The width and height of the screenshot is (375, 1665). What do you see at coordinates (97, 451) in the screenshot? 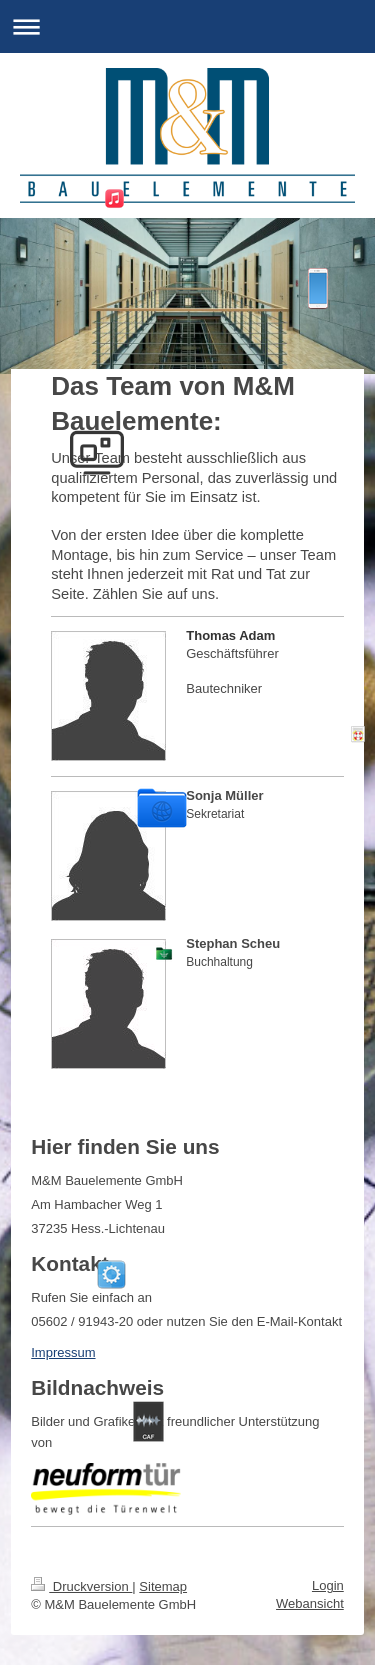
I see `access remote desktop settings` at bounding box center [97, 451].